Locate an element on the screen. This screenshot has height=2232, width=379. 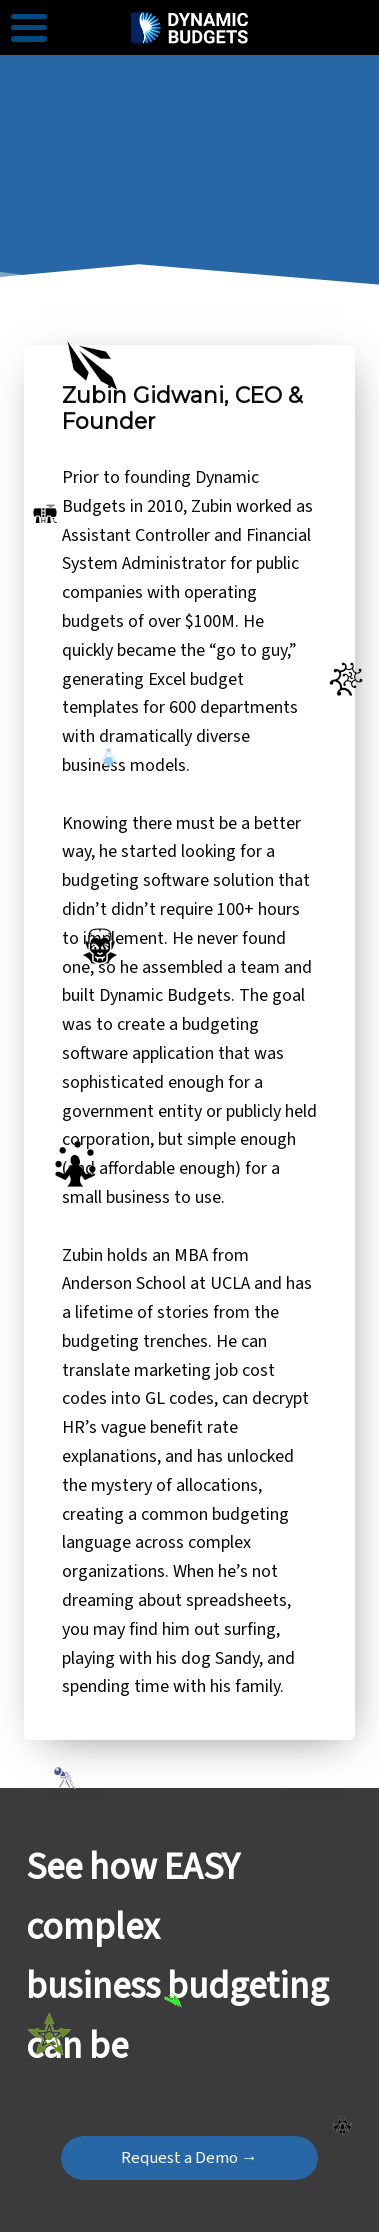
access the alchemy or crafting menu is located at coordinates (108, 757).